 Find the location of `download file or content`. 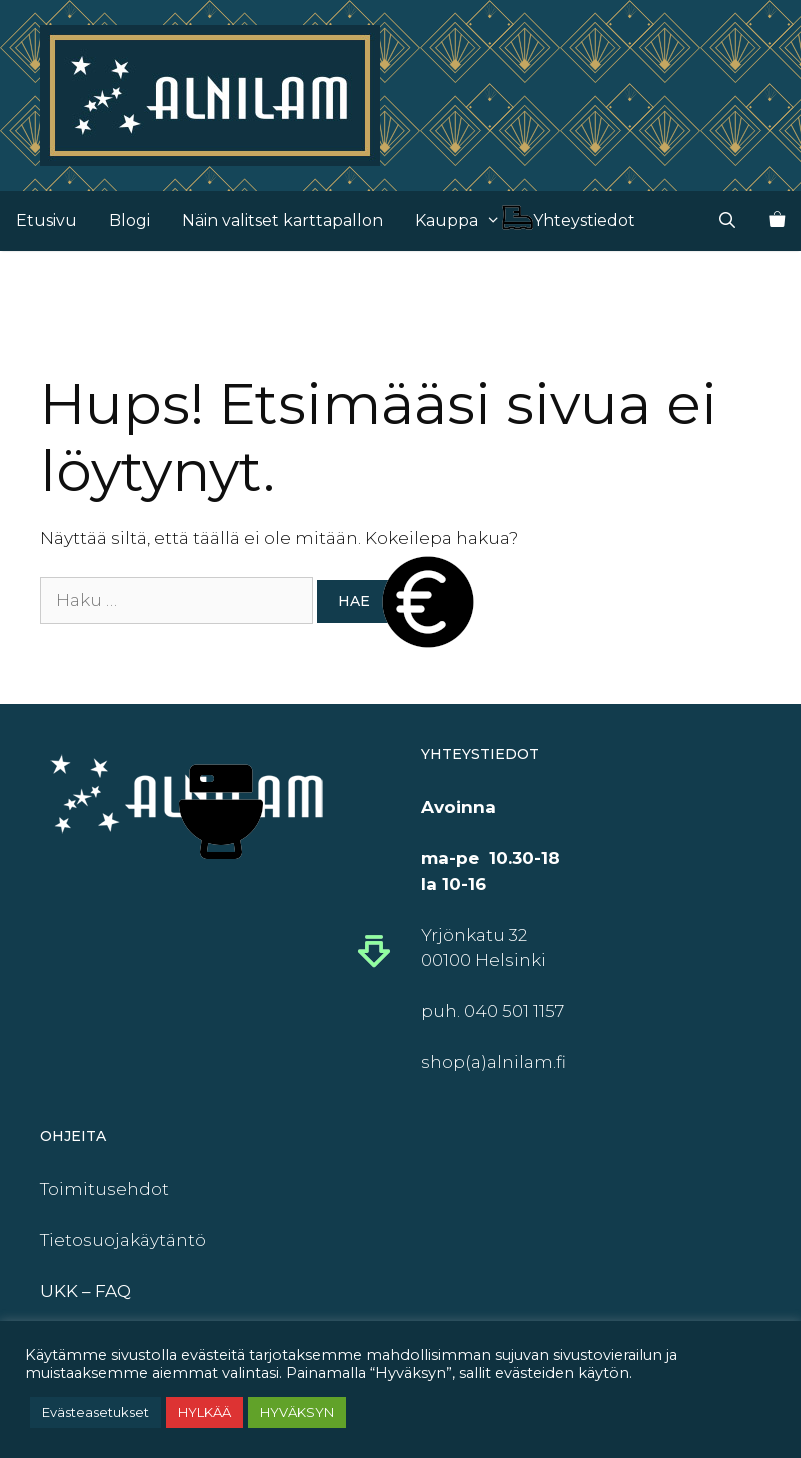

download file or content is located at coordinates (374, 950).